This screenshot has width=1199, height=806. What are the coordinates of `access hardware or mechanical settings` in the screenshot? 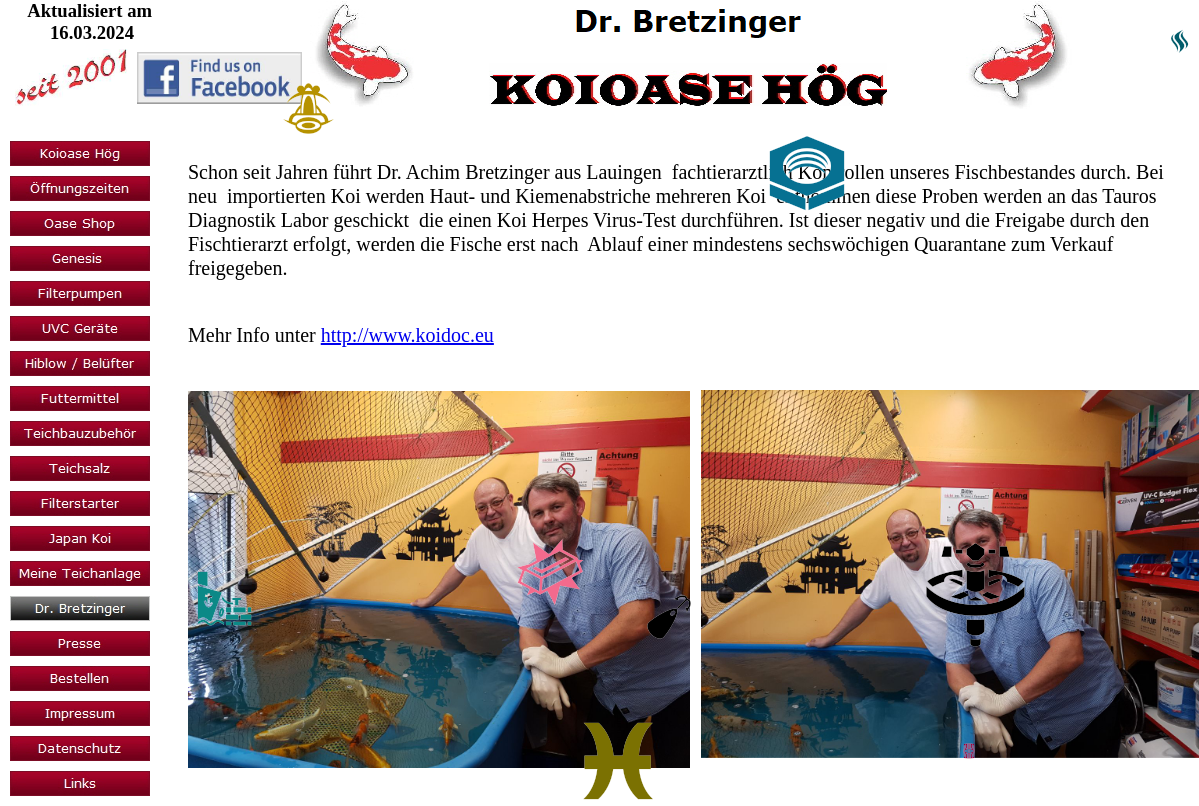 It's located at (807, 173).